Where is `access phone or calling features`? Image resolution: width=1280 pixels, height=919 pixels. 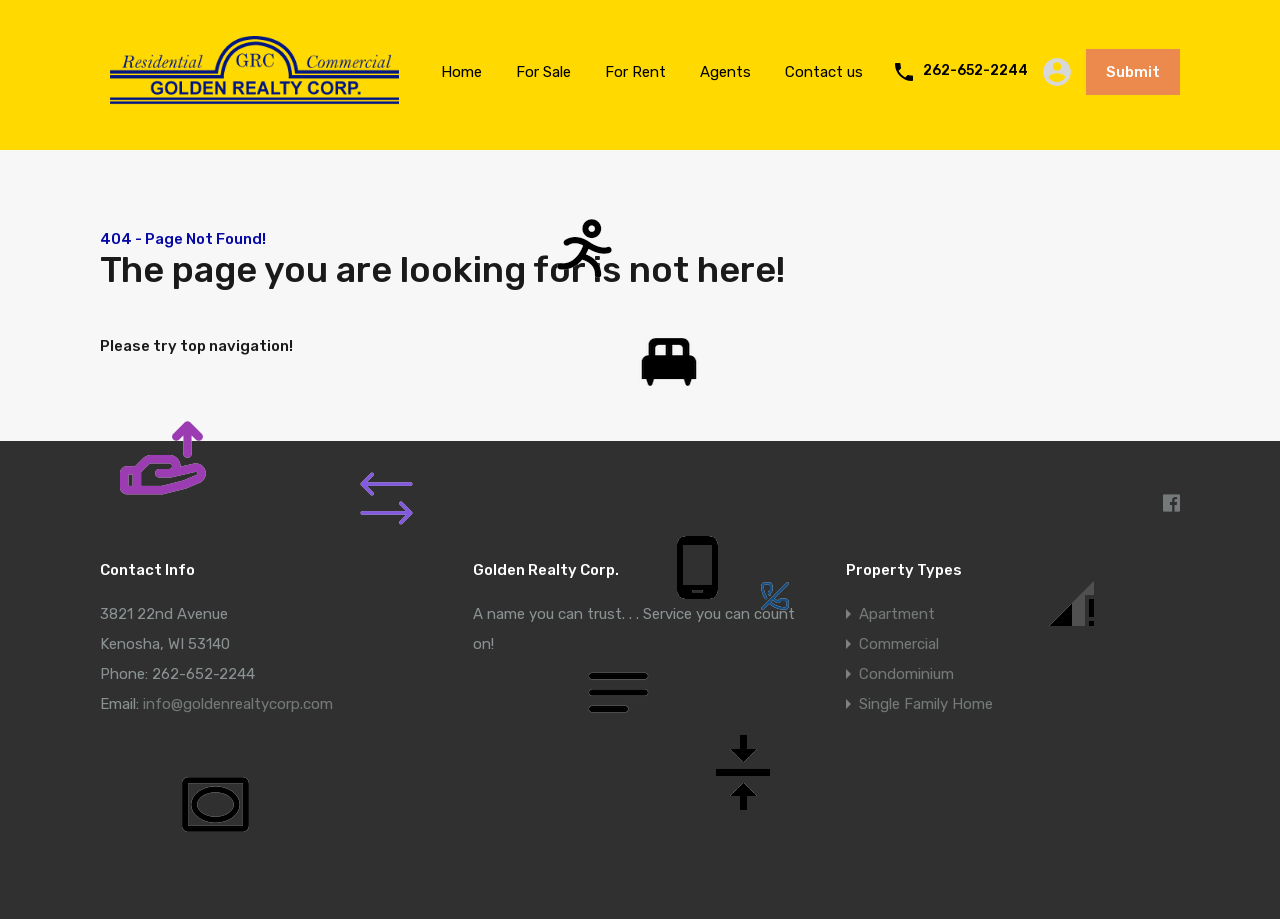
access phone or calling features is located at coordinates (697, 567).